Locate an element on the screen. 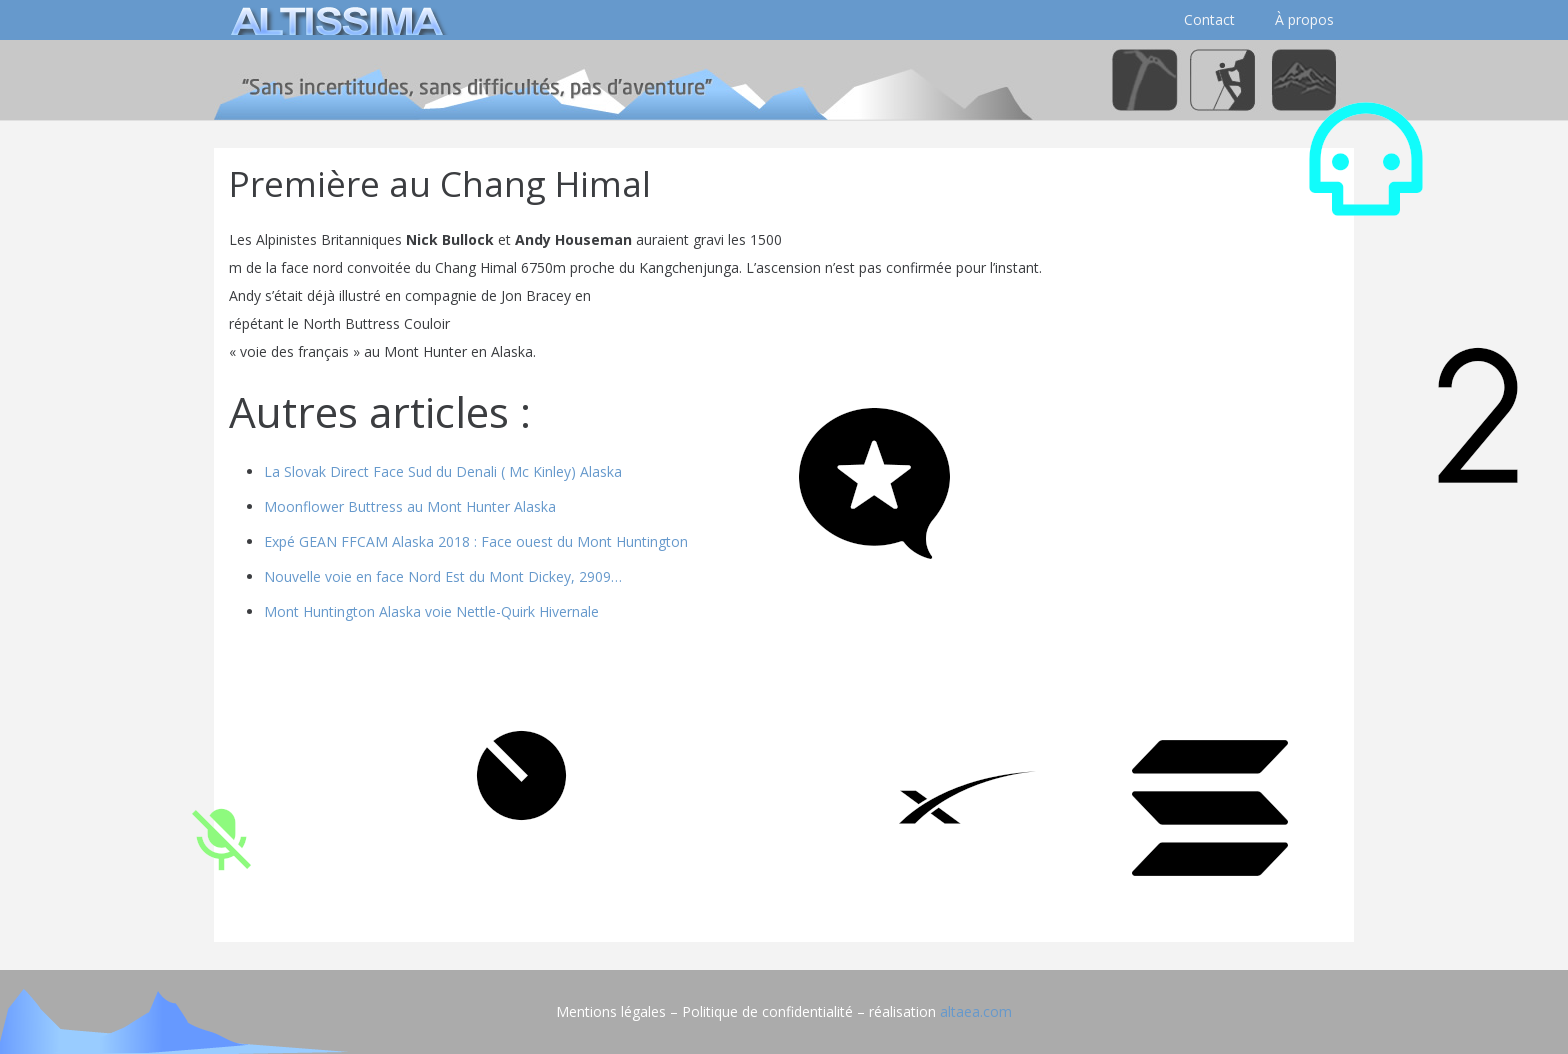  solana blockchain platform logo is located at coordinates (1210, 808).